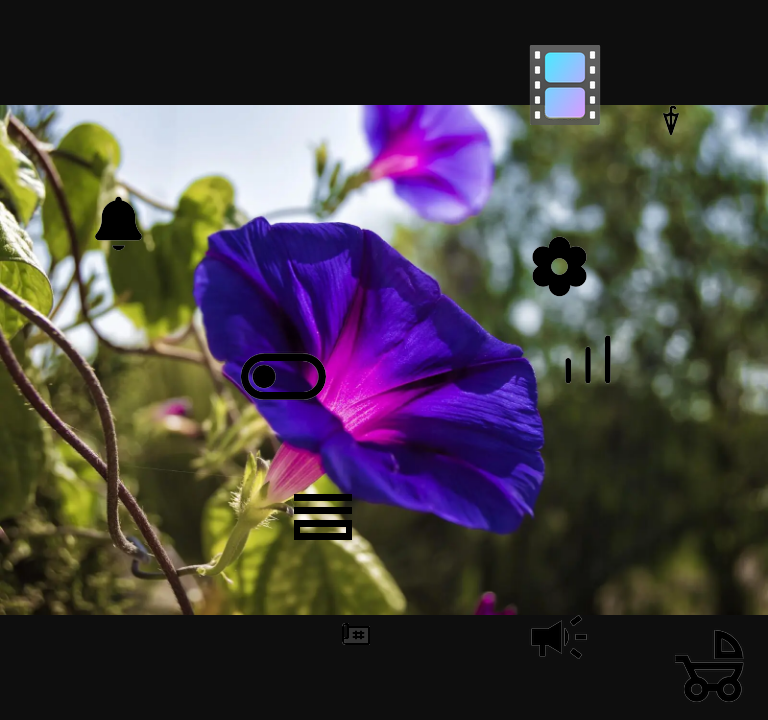 The height and width of the screenshot is (720, 768). What do you see at coordinates (671, 121) in the screenshot?
I see `indicates rainy weather conditions` at bounding box center [671, 121].